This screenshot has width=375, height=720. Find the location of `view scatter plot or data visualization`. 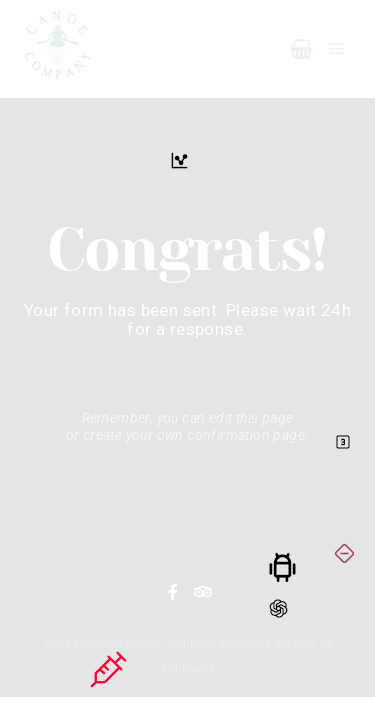

view scatter plot or data visualization is located at coordinates (179, 160).